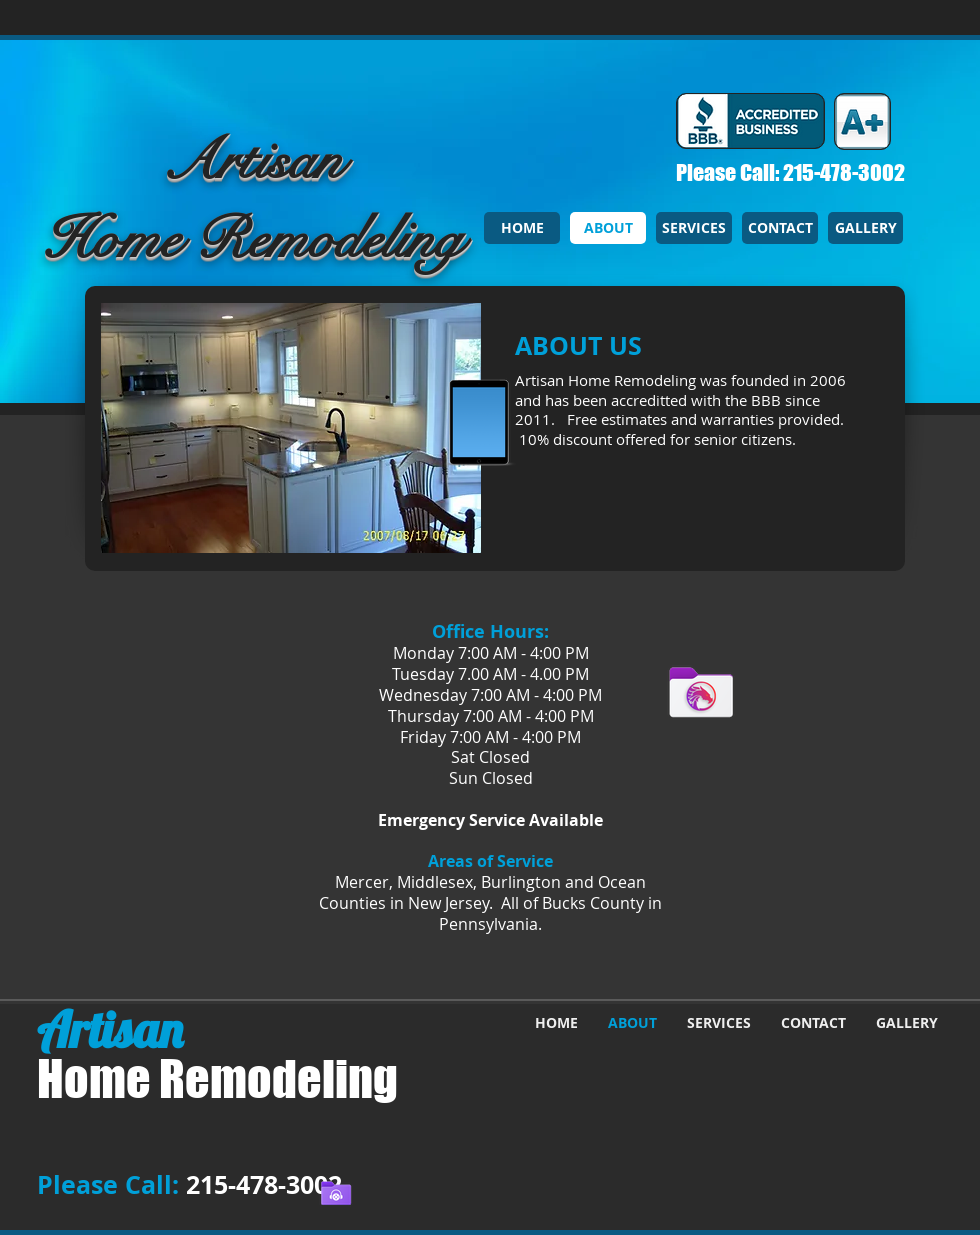 Image resolution: width=980 pixels, height=1235 pixels. Describe the element at coordinates (701, 694) in the screenshot. I see `open garuda linux system folder` at that location.